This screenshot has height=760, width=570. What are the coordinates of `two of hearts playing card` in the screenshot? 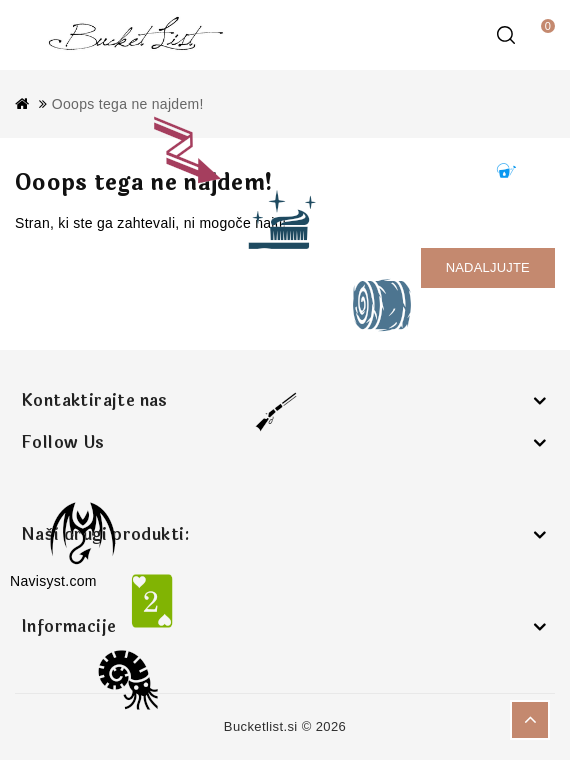 It's located at (152, 601).